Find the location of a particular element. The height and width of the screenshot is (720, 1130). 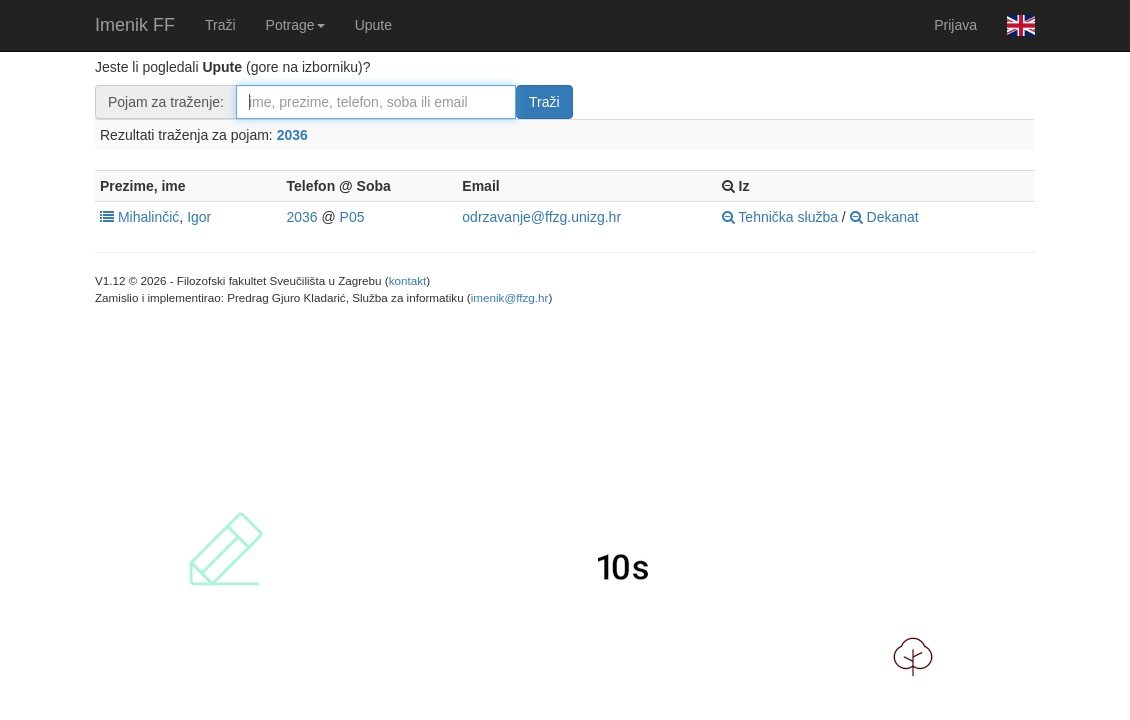

edit text or content is located at coordinates (224, 550).